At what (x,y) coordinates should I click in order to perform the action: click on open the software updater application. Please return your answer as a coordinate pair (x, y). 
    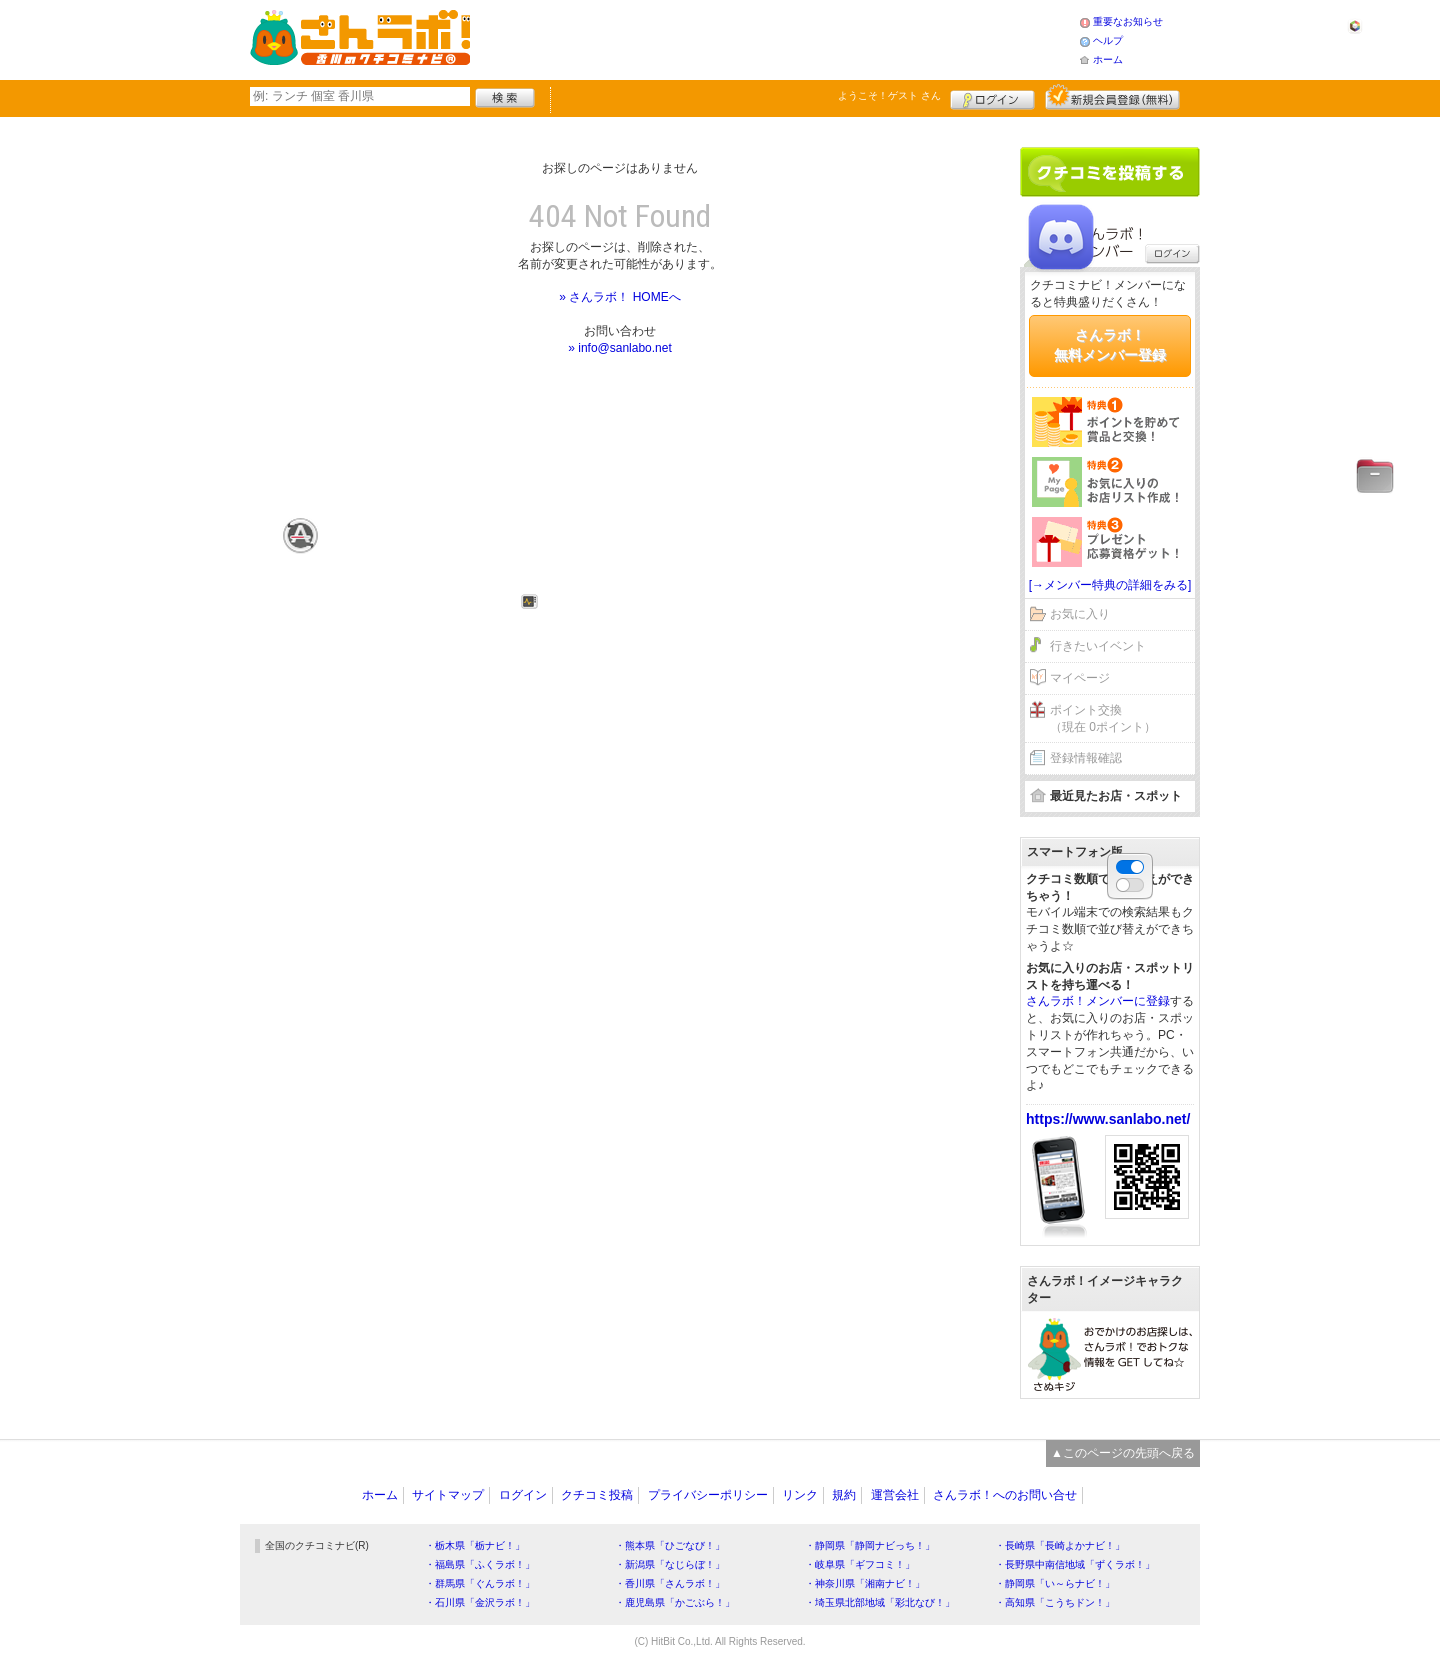
    Looking at the image, I should click on (300, 535).